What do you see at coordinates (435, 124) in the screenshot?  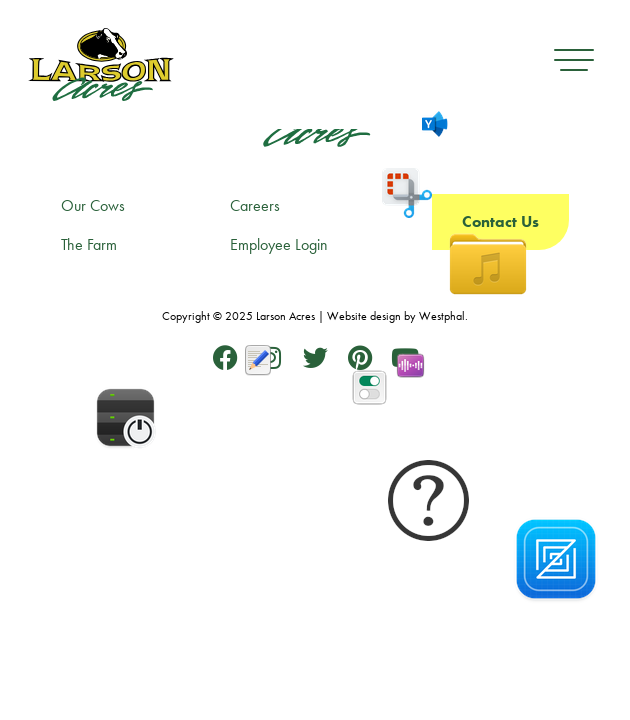 I see `open yammer enterprise social network` at bounding box center [435, 124].